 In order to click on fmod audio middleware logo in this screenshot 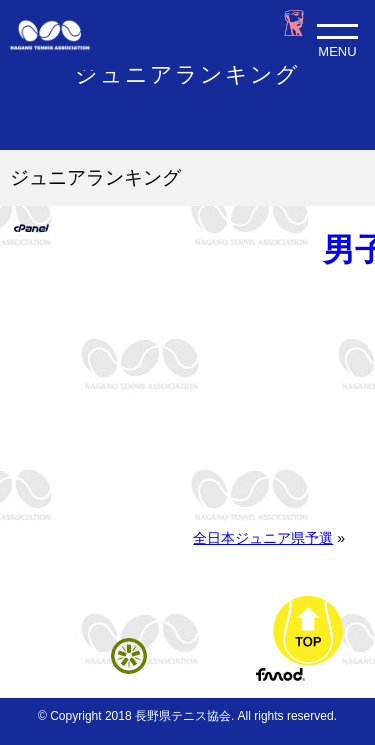, I will do `click(280, 674)`.